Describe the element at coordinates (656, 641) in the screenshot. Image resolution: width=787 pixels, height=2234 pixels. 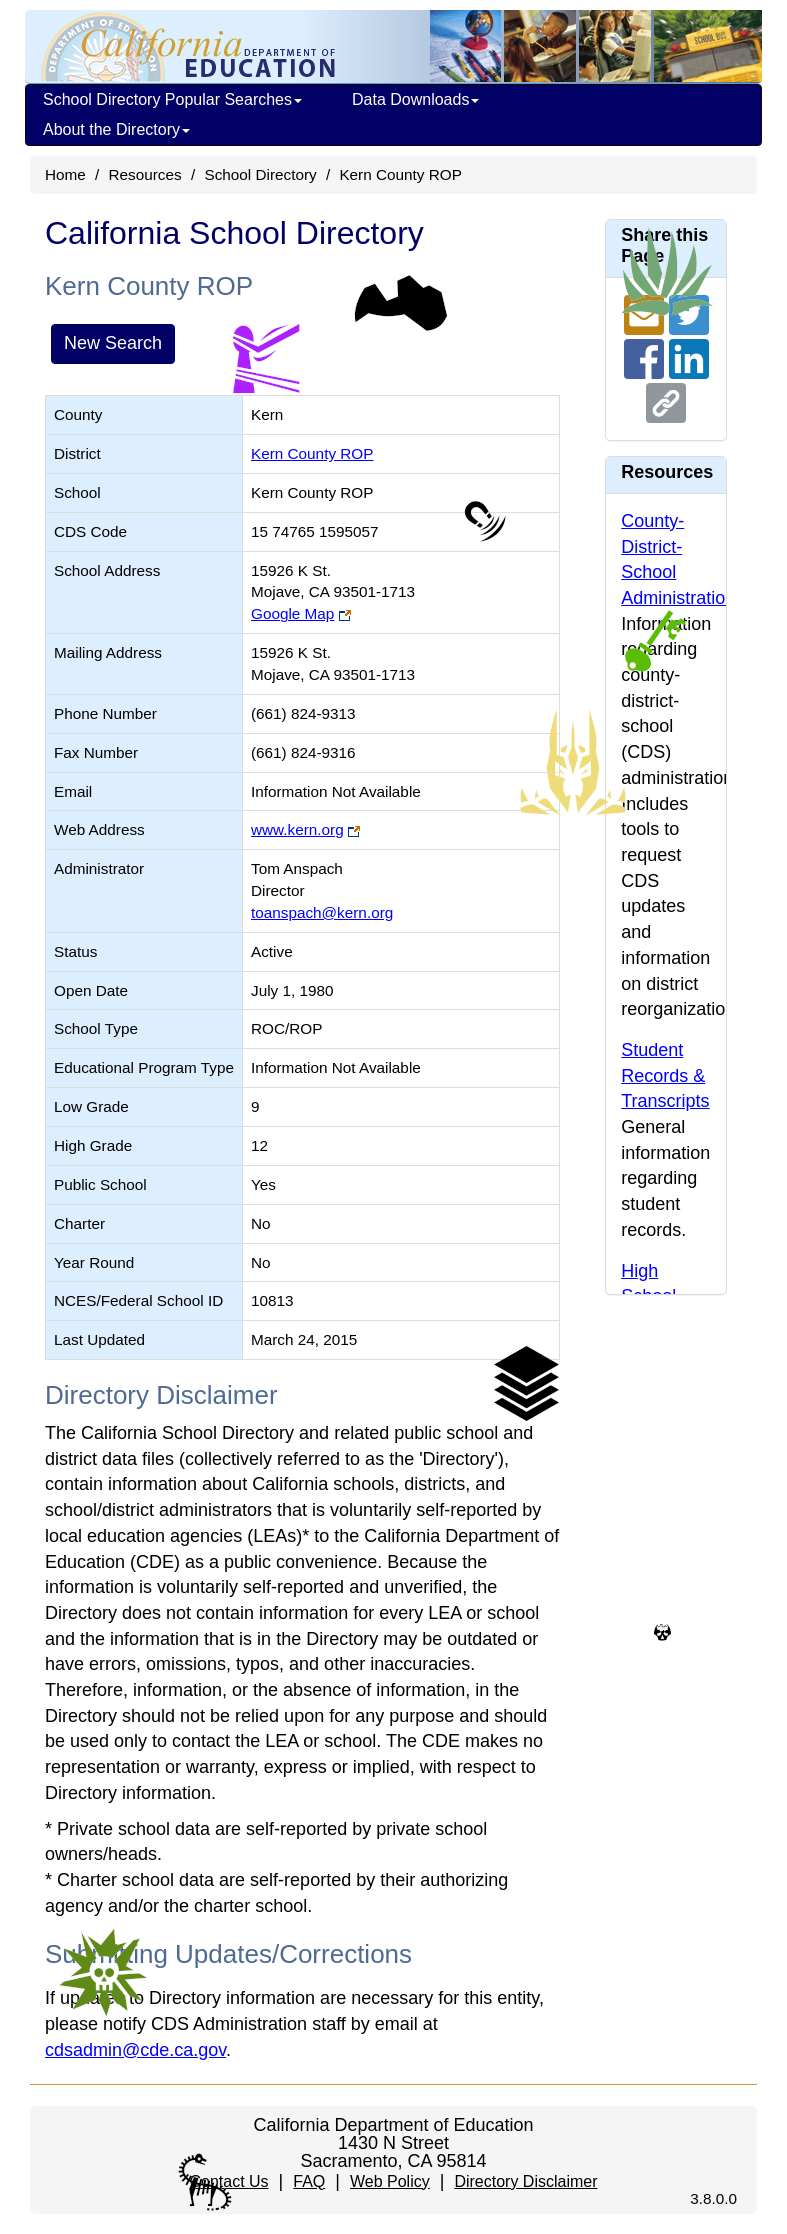
I see `access security or authentication settings` at that location.